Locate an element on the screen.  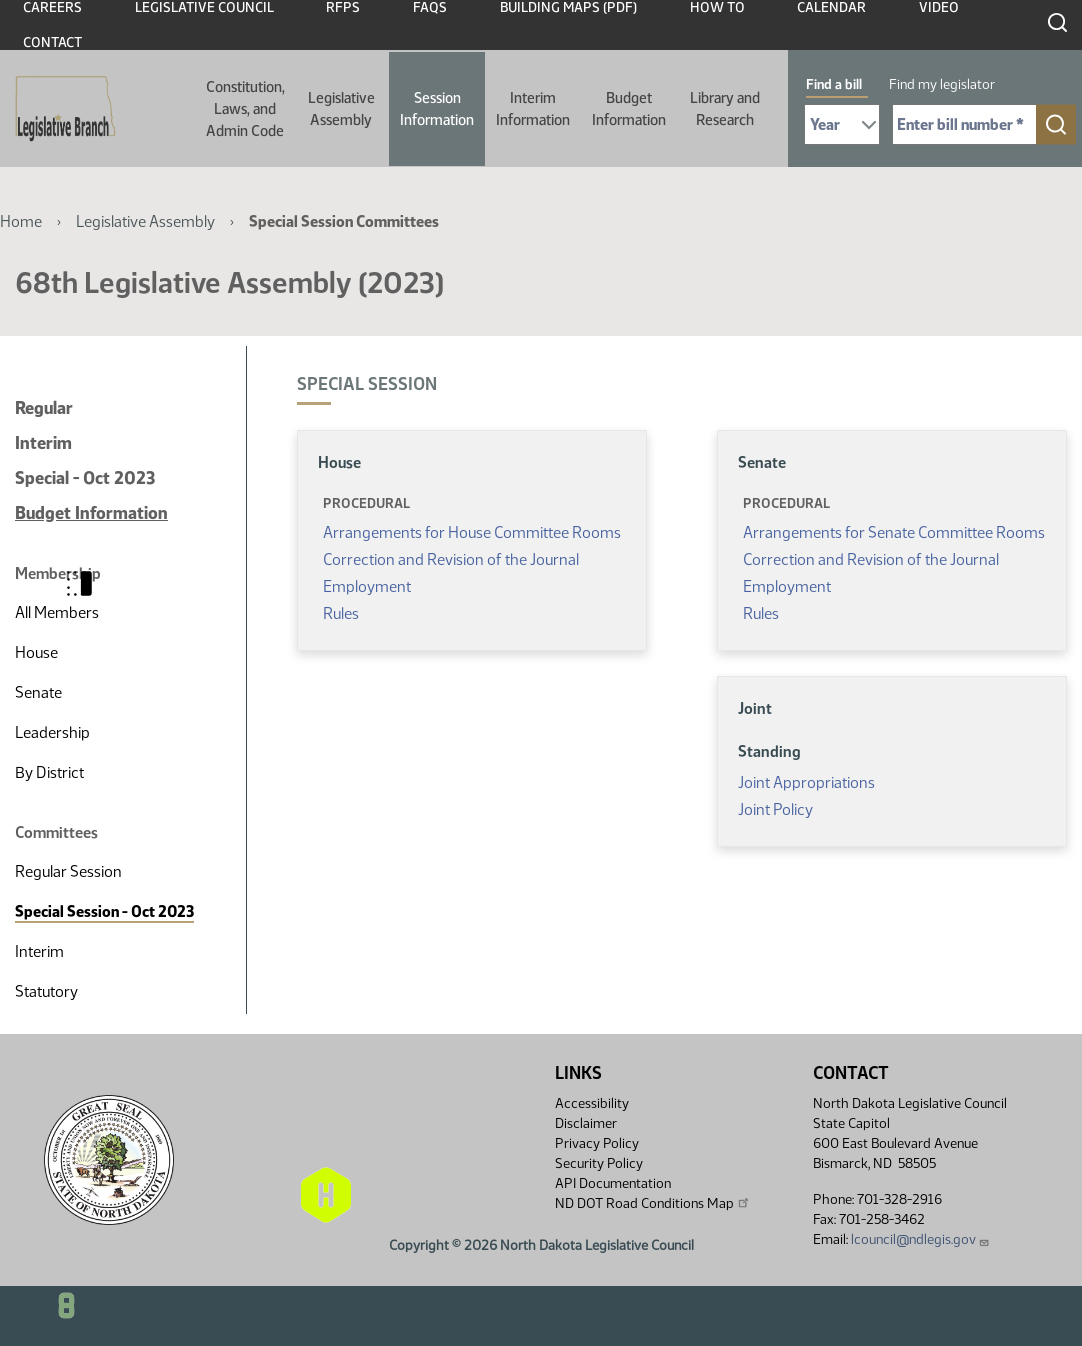
access help or documentation is located at coordinates (326, 1195).